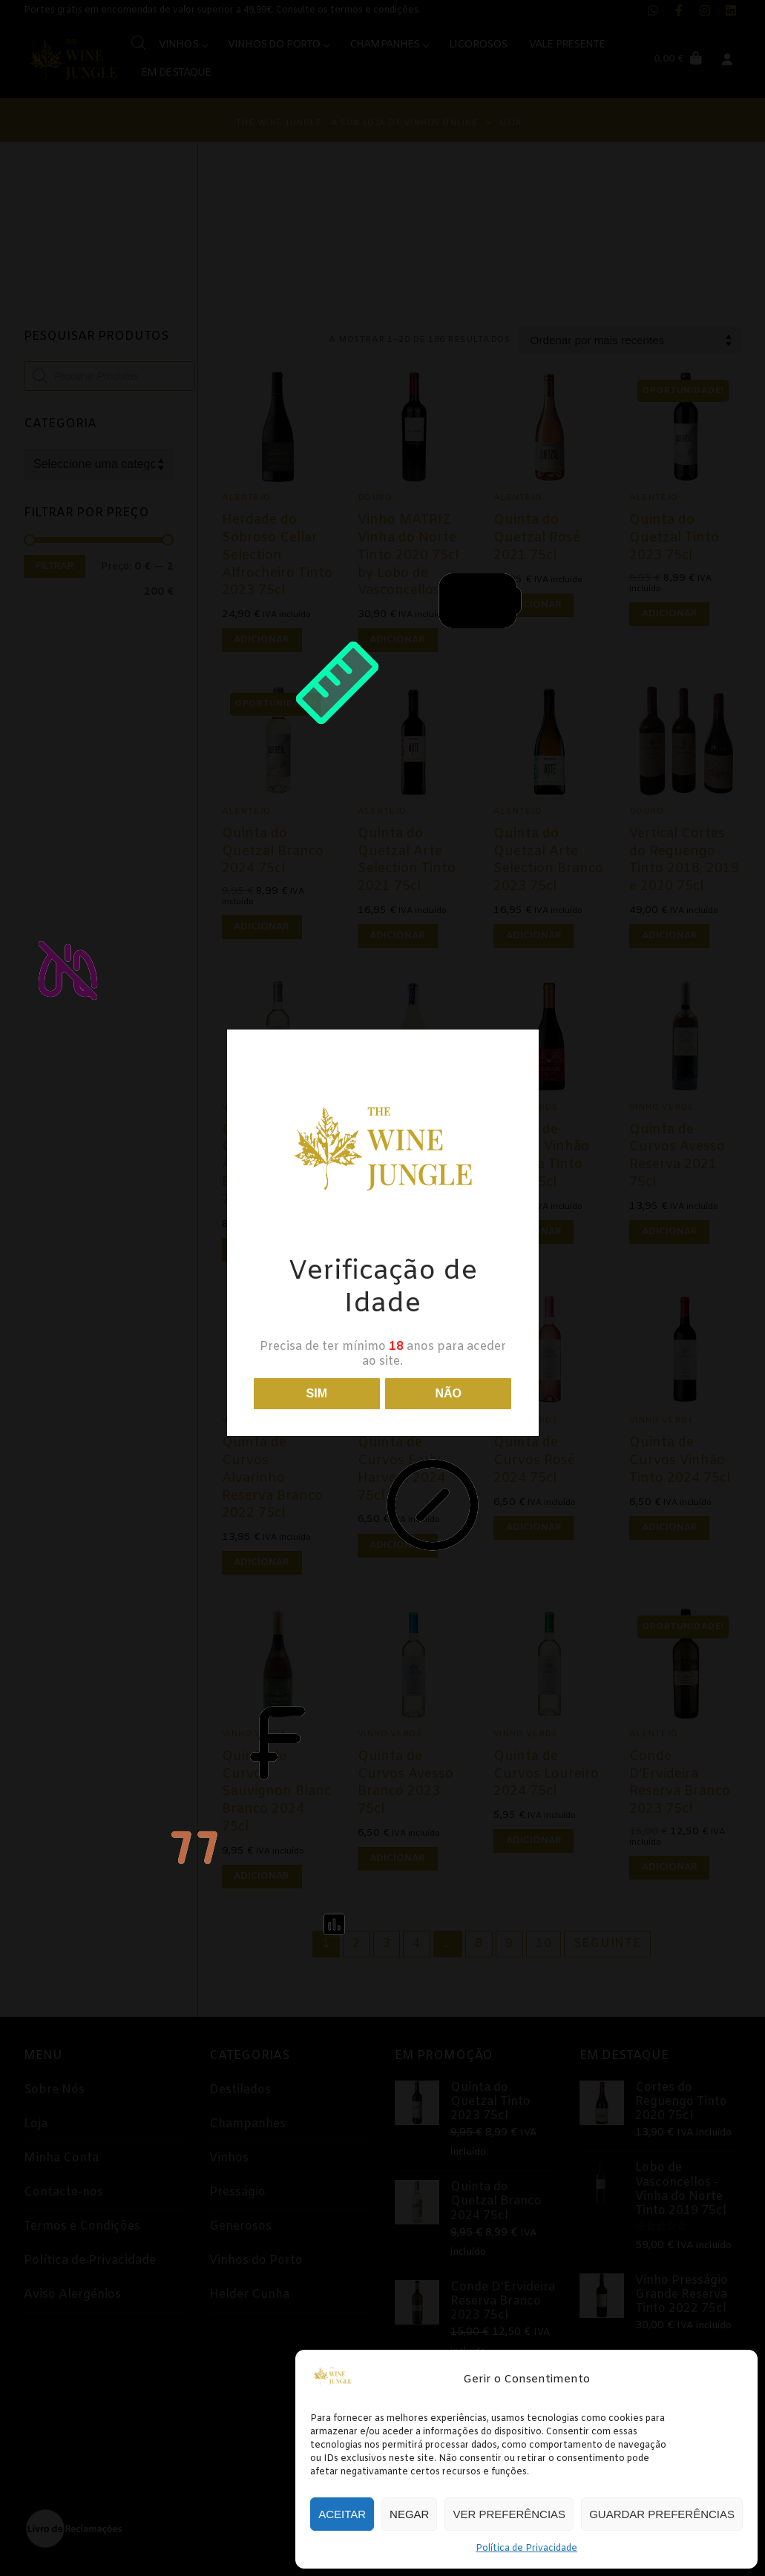 The height and width of the screenshot is (2576, 765). Describe the element at coordinates (68, 970) in the screenshot. I see `indicates respiratory function disabled or unavailable` at that location.